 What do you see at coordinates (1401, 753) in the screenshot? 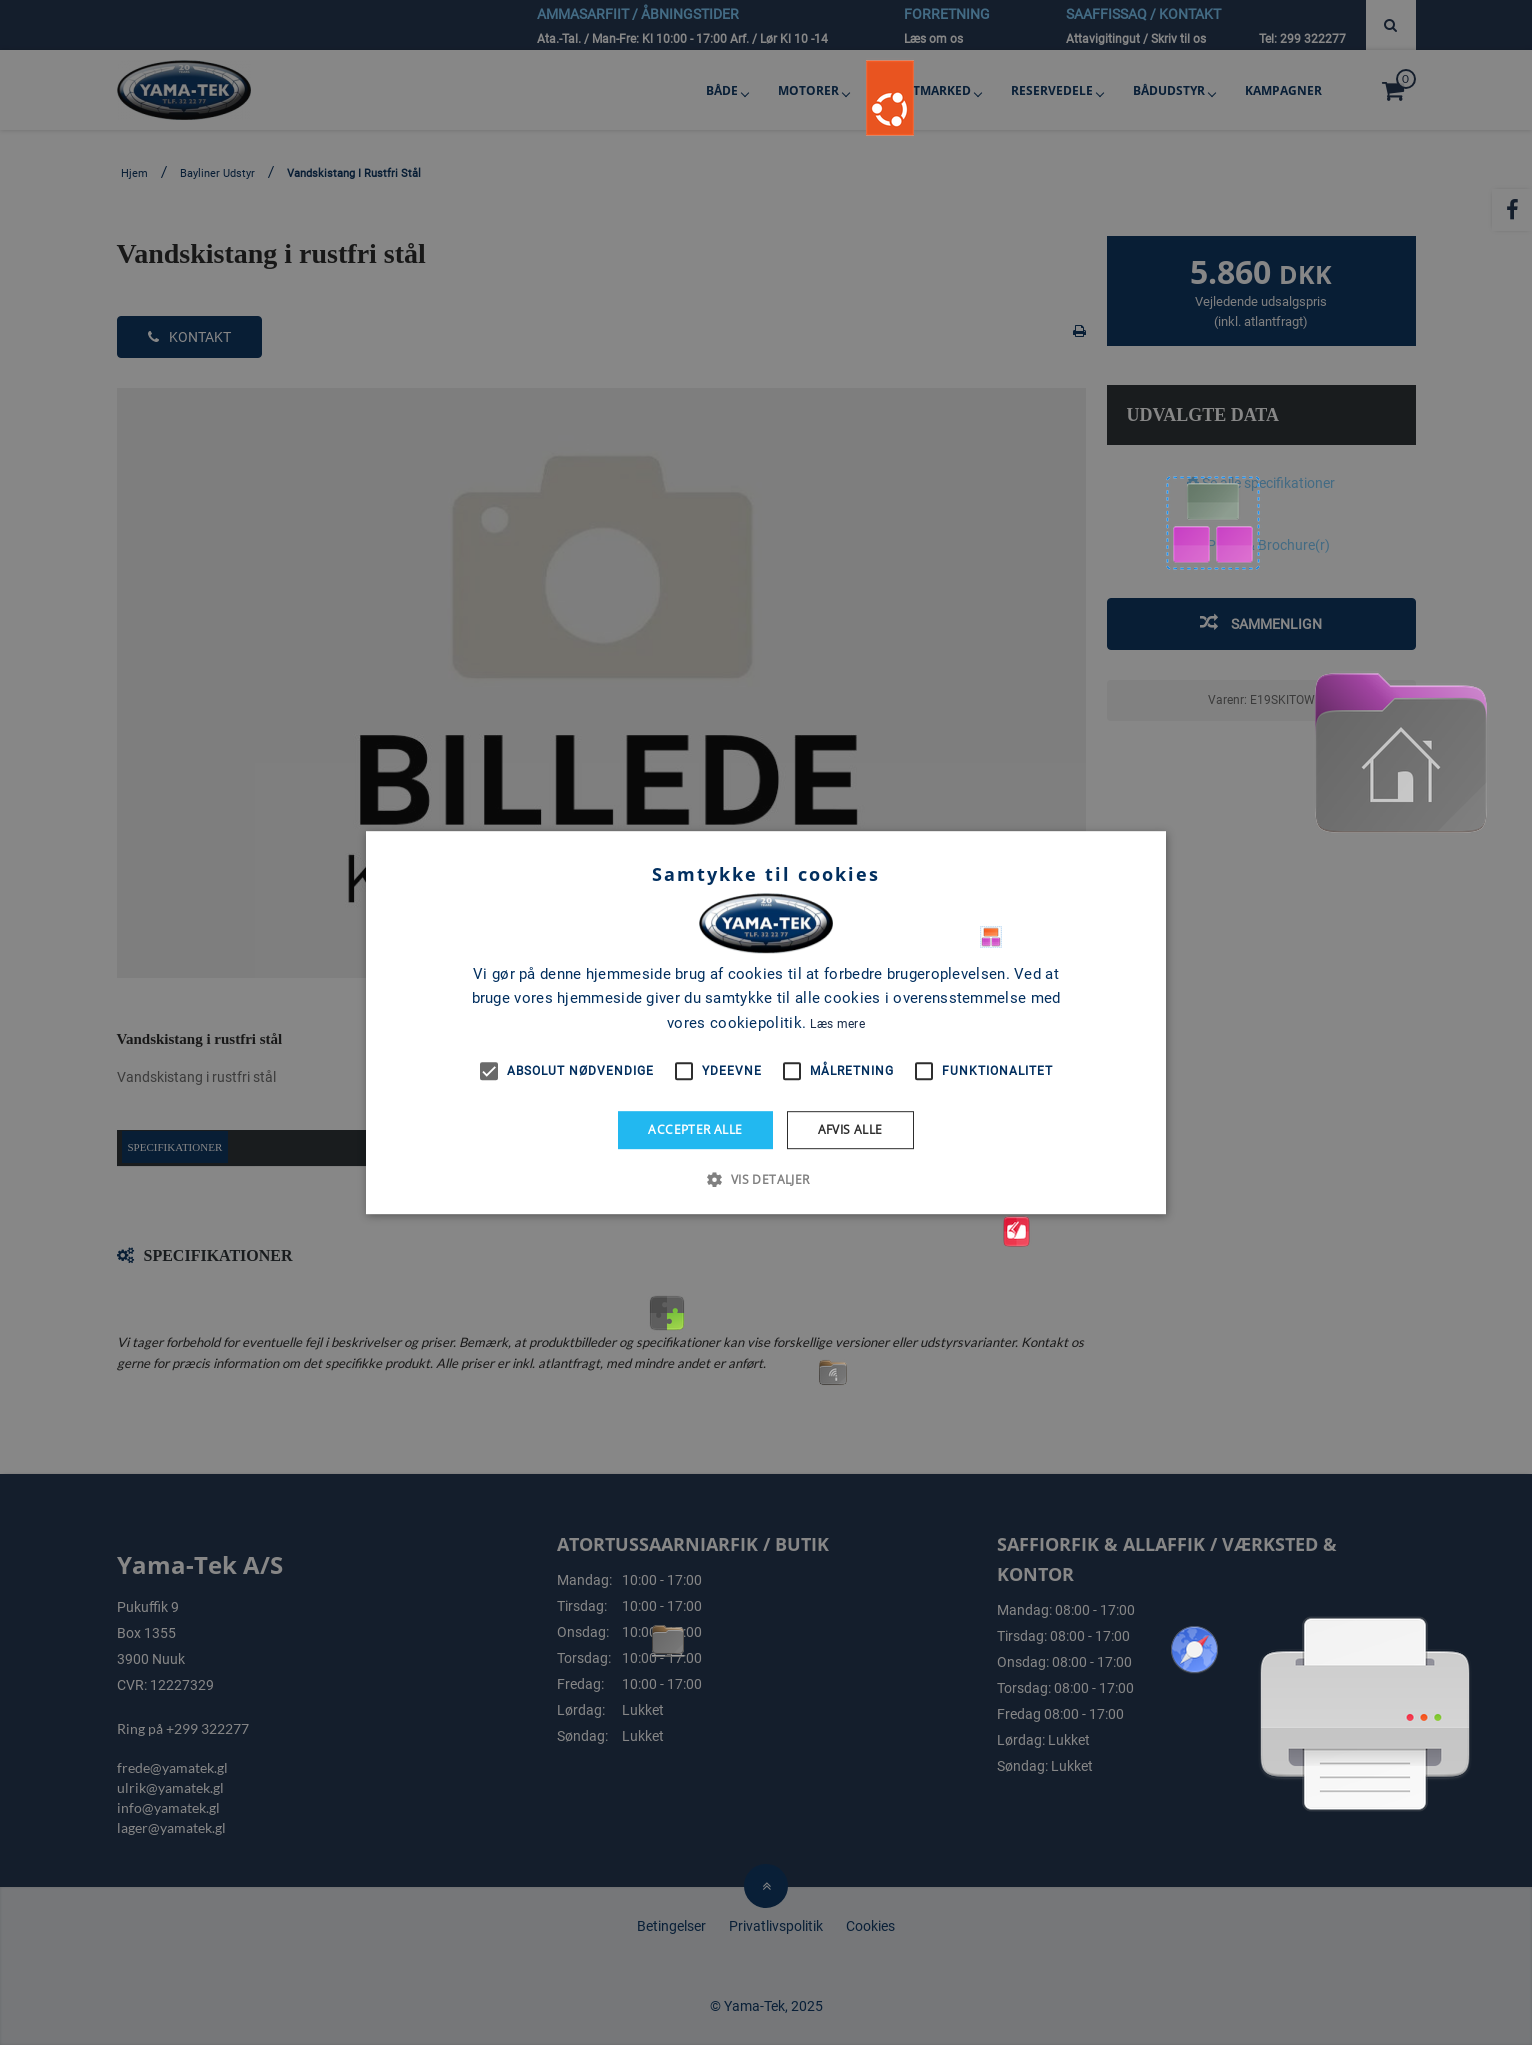
I see `access your home folder` at bounding box center [1401, 753].